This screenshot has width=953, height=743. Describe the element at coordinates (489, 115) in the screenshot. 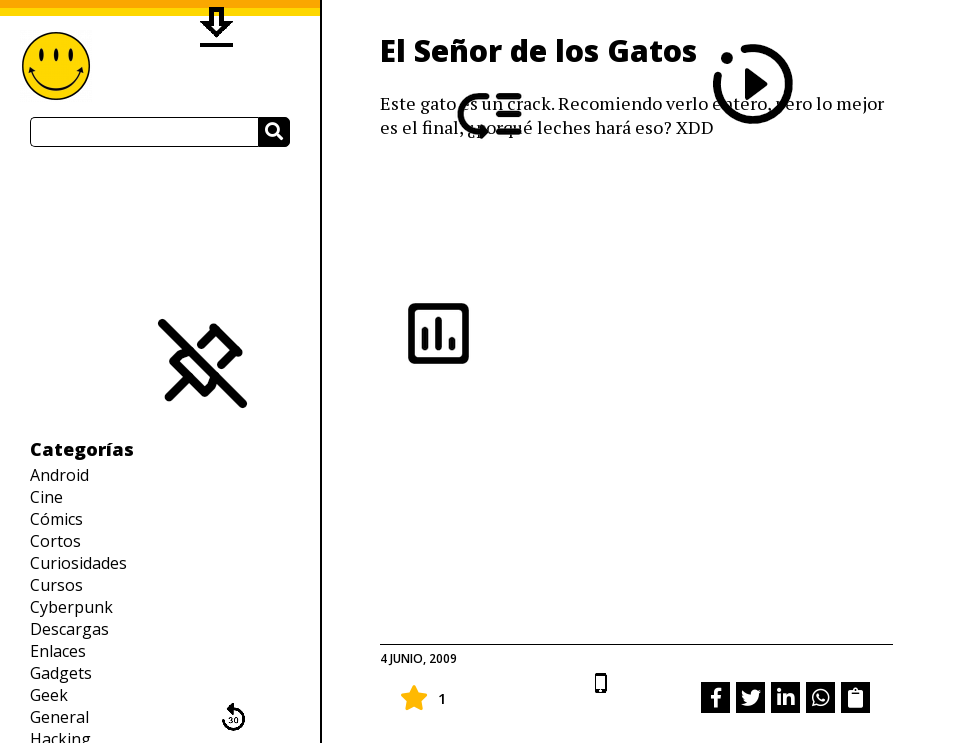

I see `move item to the bottom of the list` at that location.